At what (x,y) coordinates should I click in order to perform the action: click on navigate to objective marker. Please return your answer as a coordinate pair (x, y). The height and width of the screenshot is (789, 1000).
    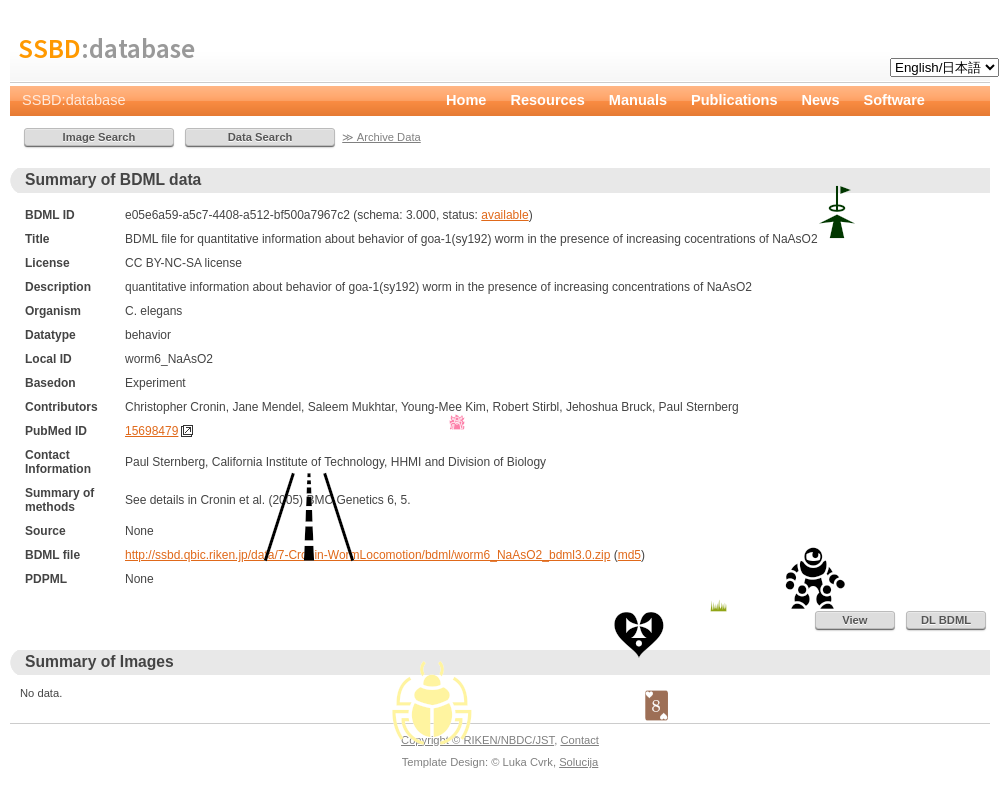
    Looking at the image, I should click on (837, 212).